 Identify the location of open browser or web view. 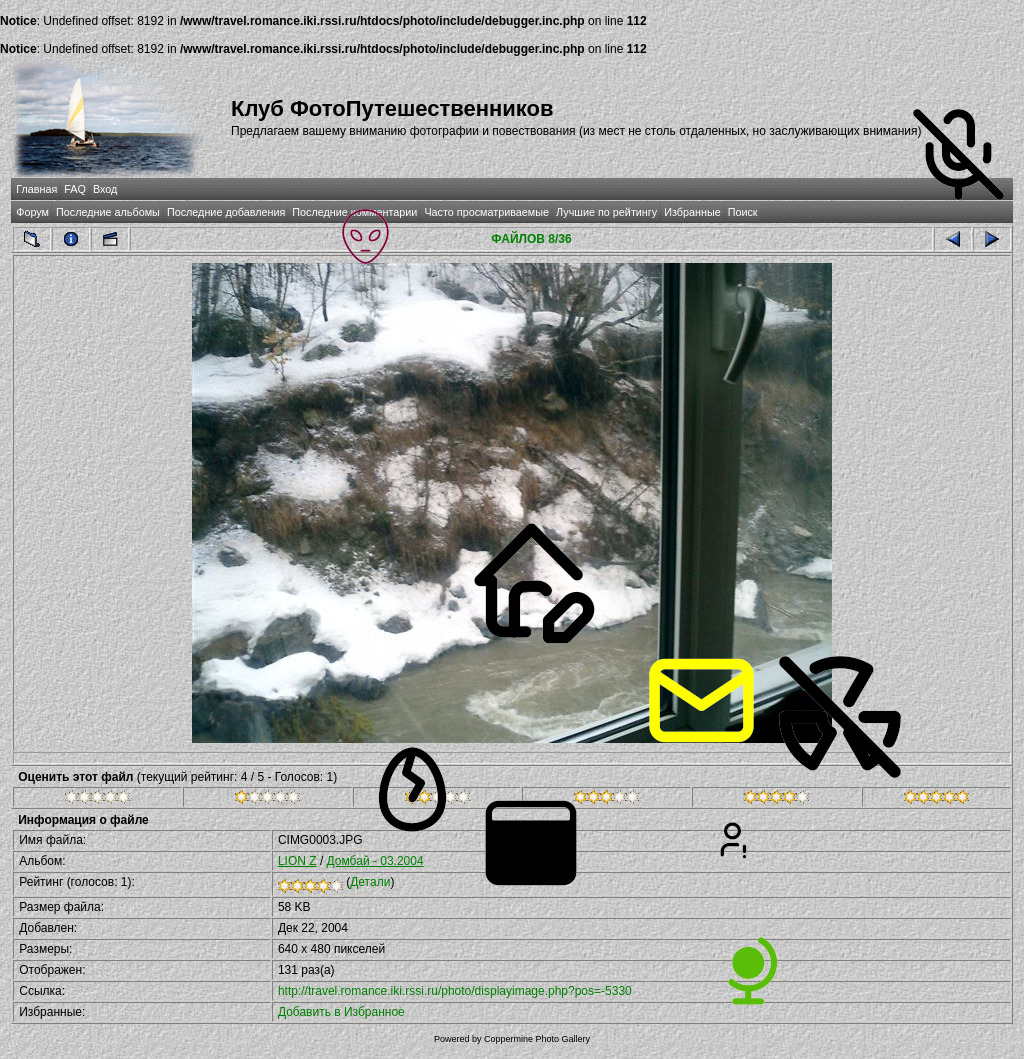
(531, 843).